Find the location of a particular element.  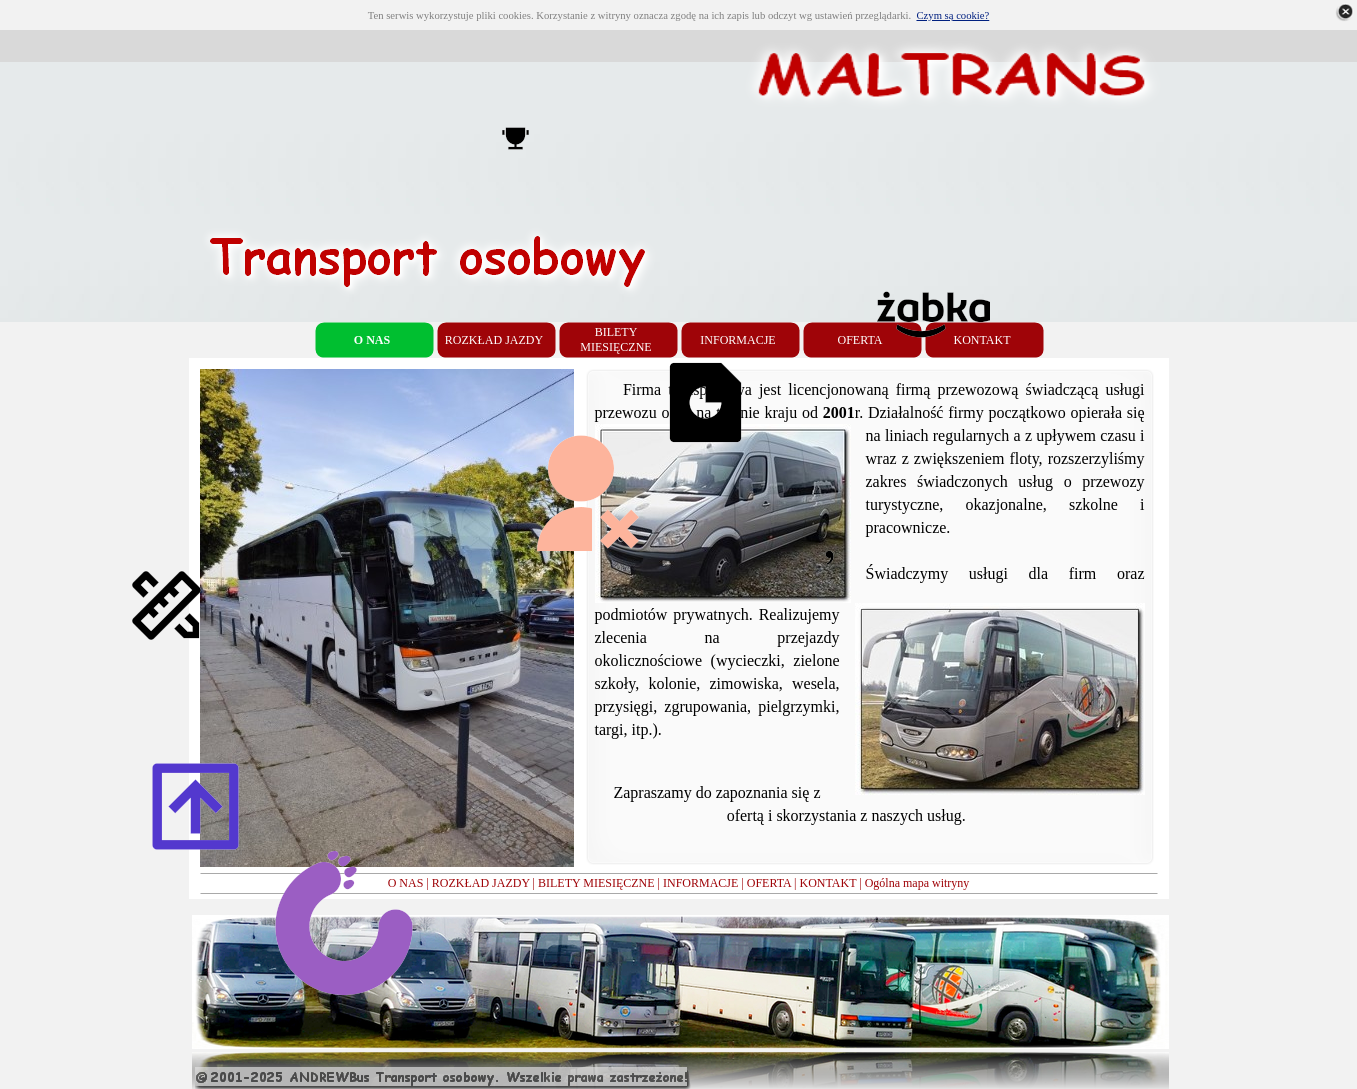

view achievements or awards is located at coordinates (515, 138).